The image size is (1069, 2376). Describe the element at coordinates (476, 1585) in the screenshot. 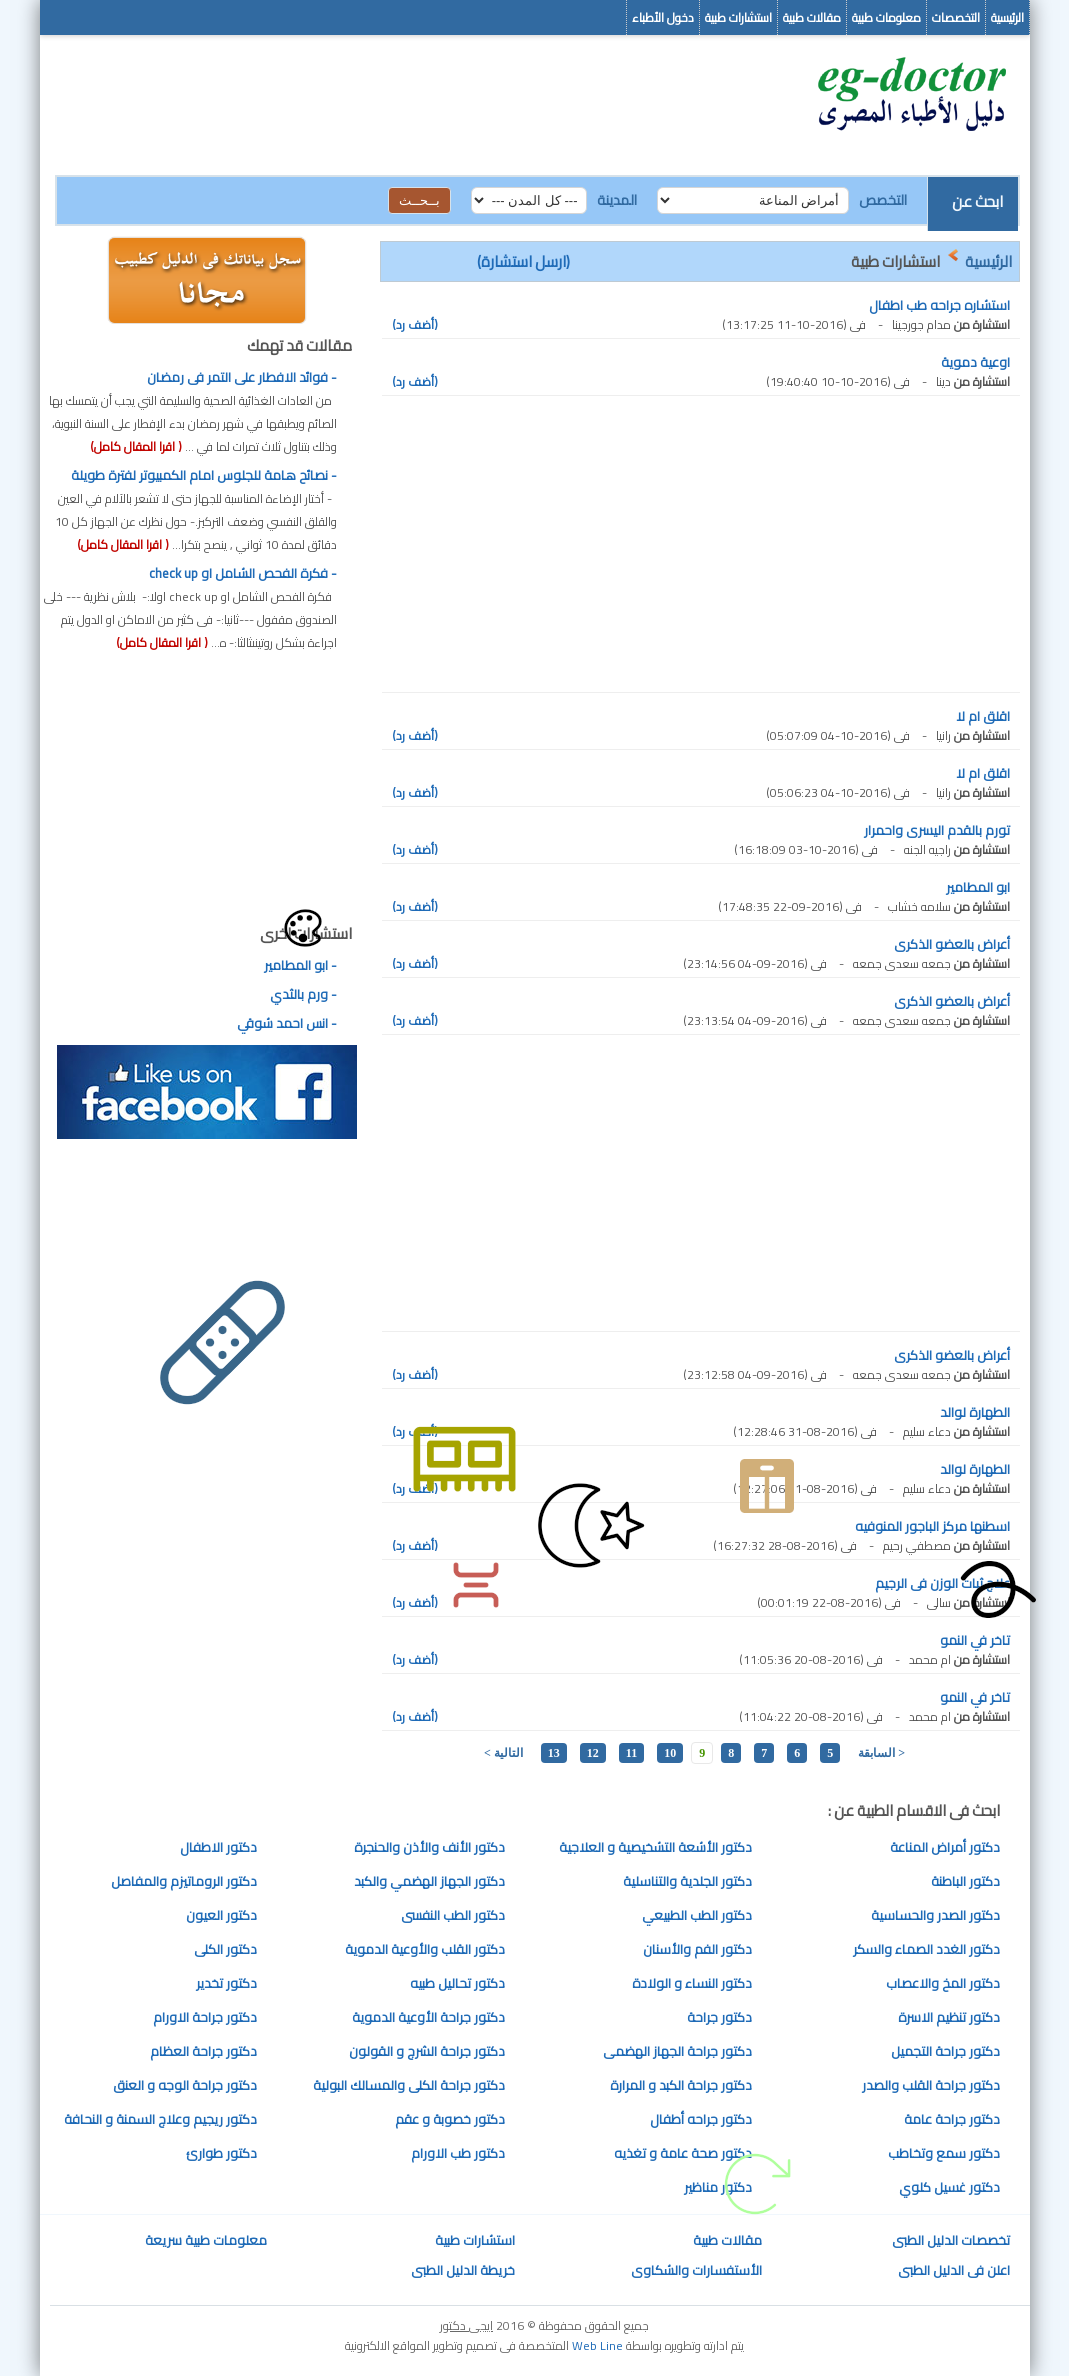

I see `adjust vertical spacing between elements` at that location.